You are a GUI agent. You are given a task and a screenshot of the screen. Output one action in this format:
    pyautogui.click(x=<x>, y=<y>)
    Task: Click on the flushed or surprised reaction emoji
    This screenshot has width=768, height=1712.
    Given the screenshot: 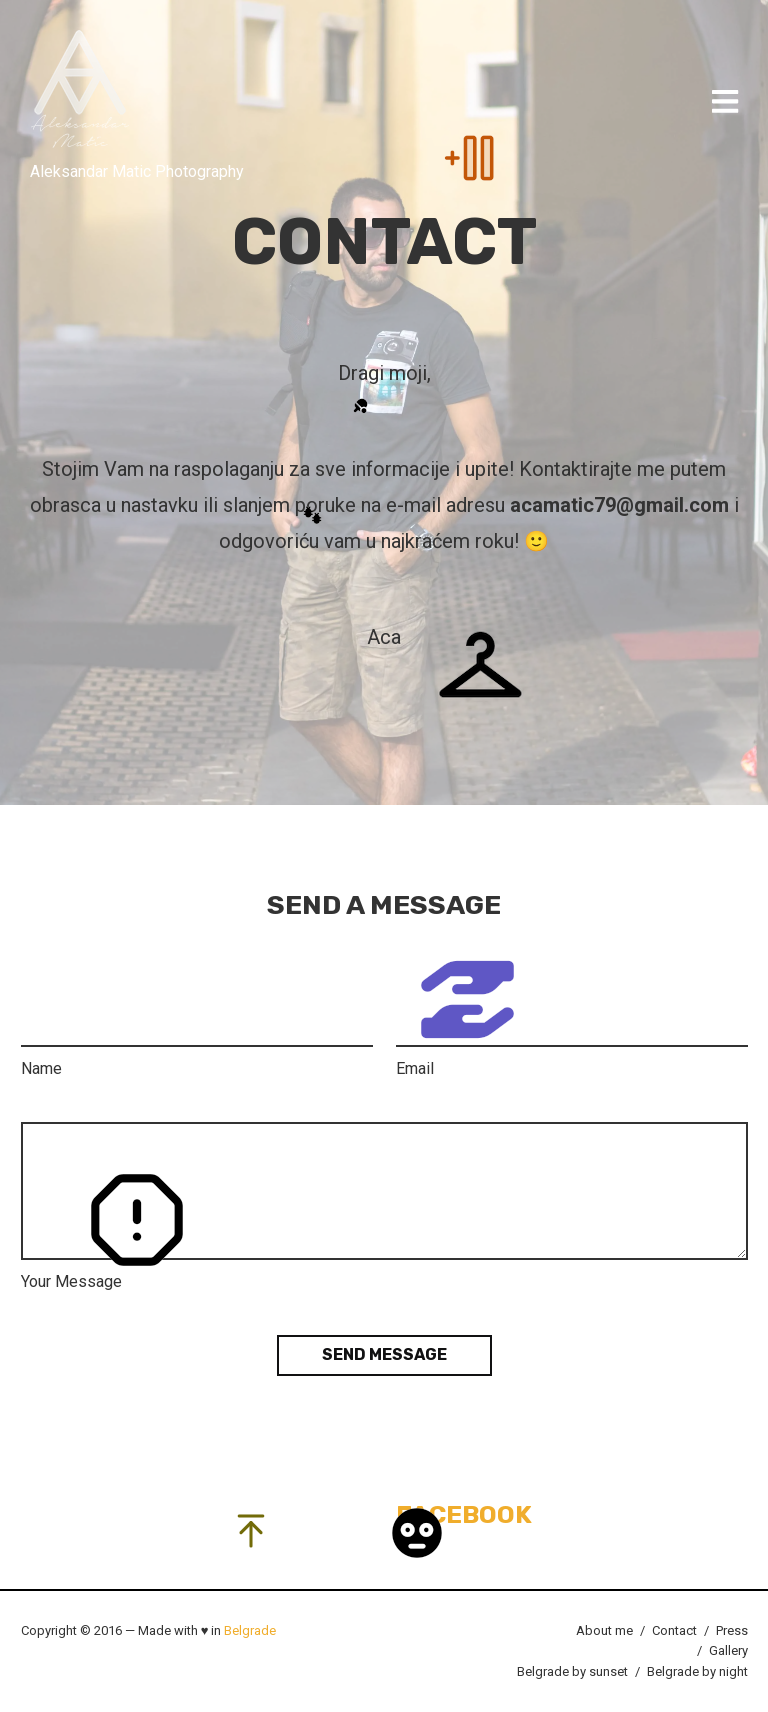 What is the action you would take?
    pyautogui.click(x=417, y=1533)
    